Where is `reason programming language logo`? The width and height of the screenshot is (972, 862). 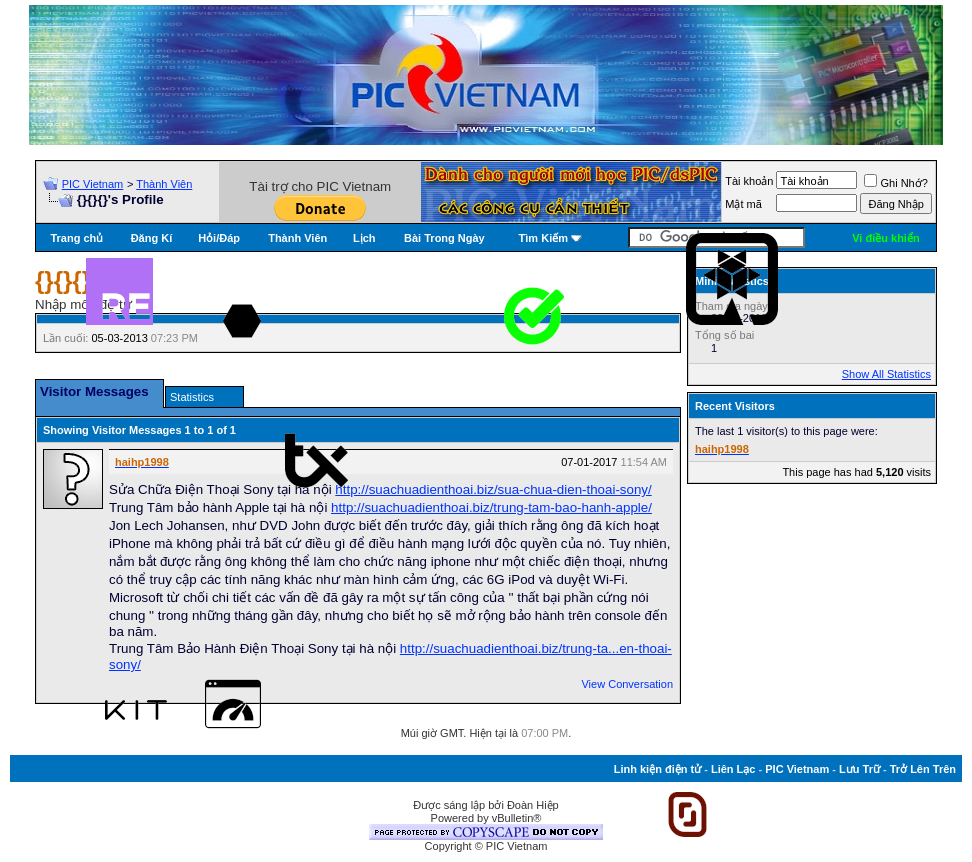 reason programming language logo is located at coordinates (119, 291).